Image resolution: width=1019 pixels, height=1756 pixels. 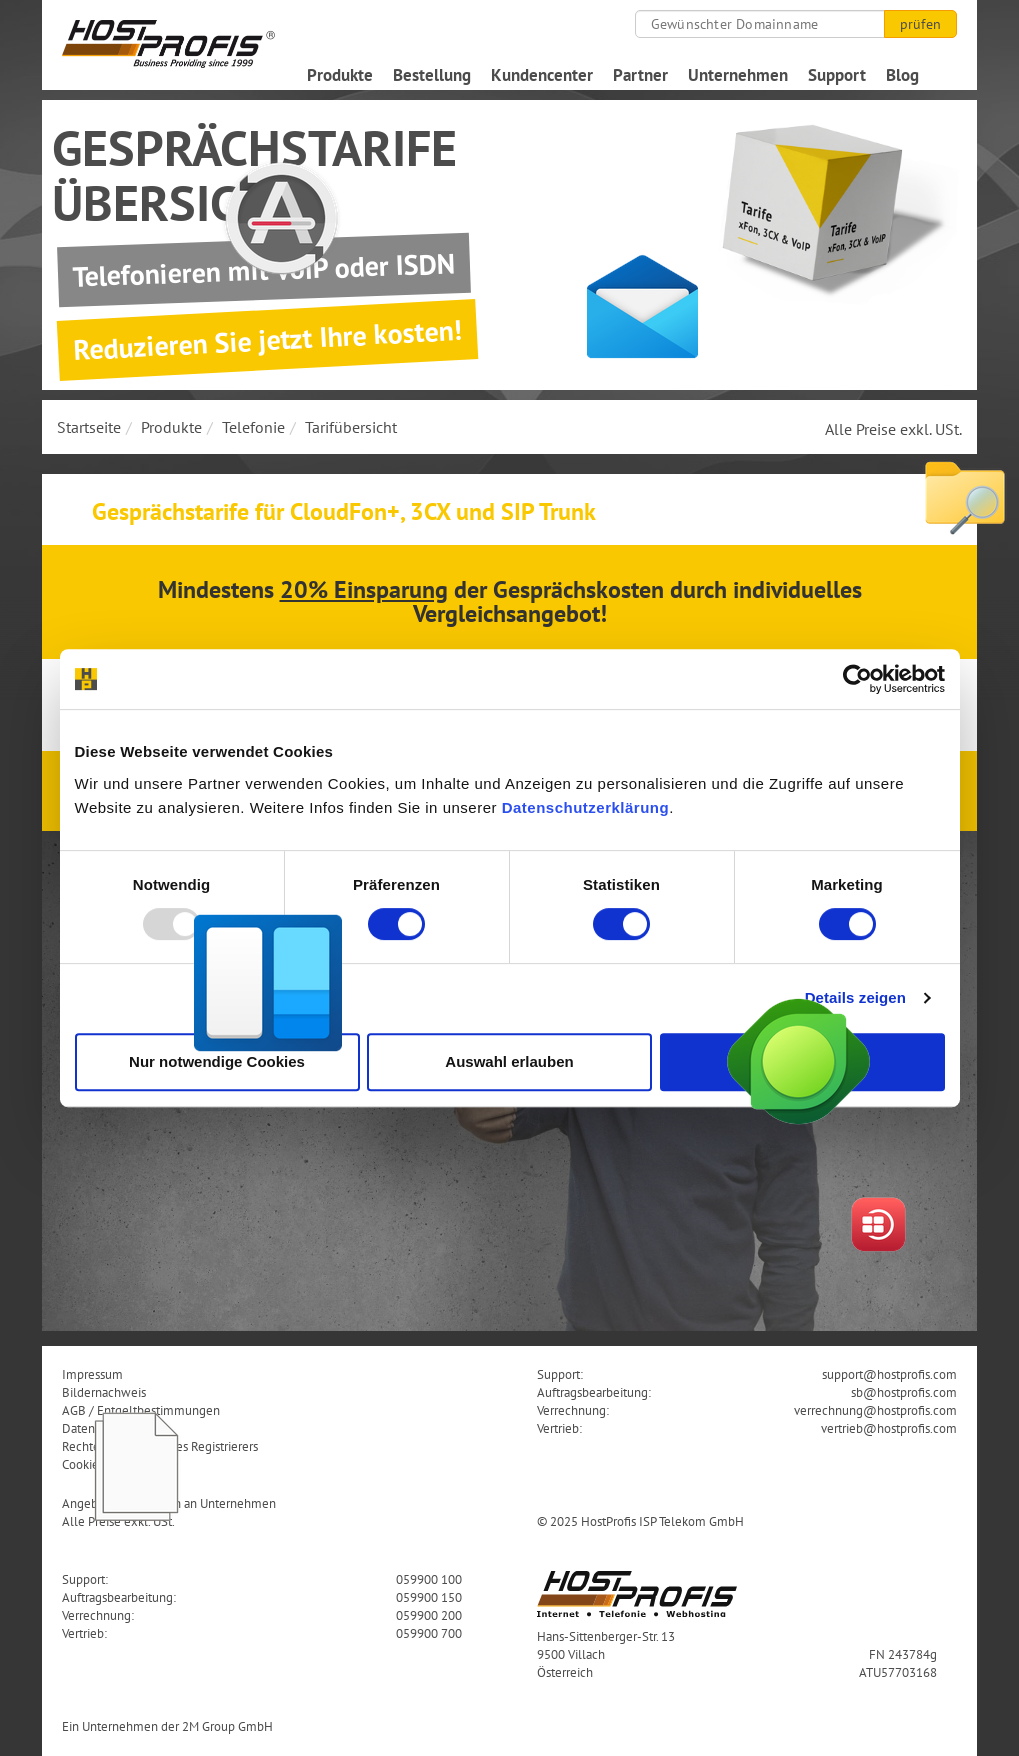 What do you see at coordinates (798, 1061) in the screenshot?
I see `open the recommendations app` at bounding box center [798, 1061].